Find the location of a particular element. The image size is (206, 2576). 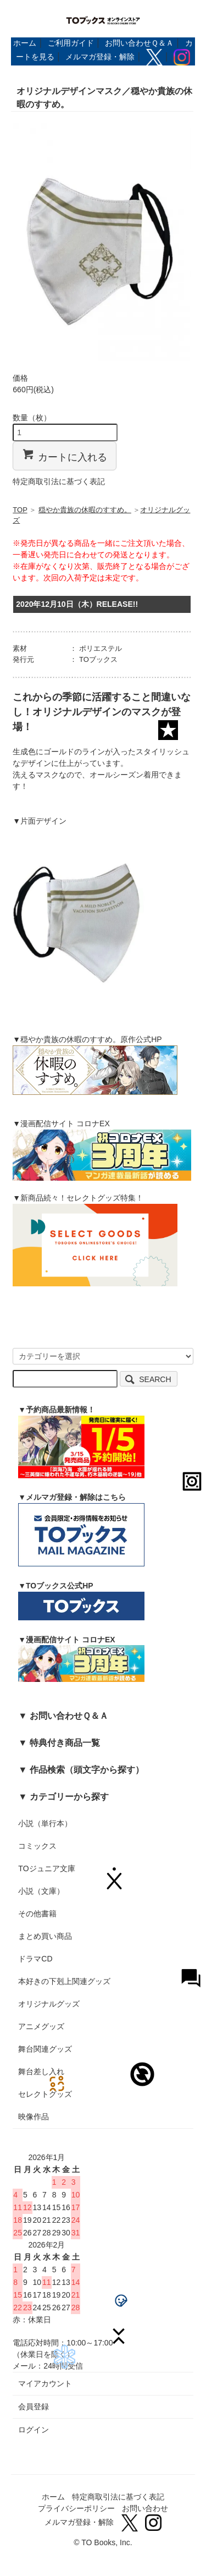

audio speaker or sound output device is located at coordinates (192, 1481).